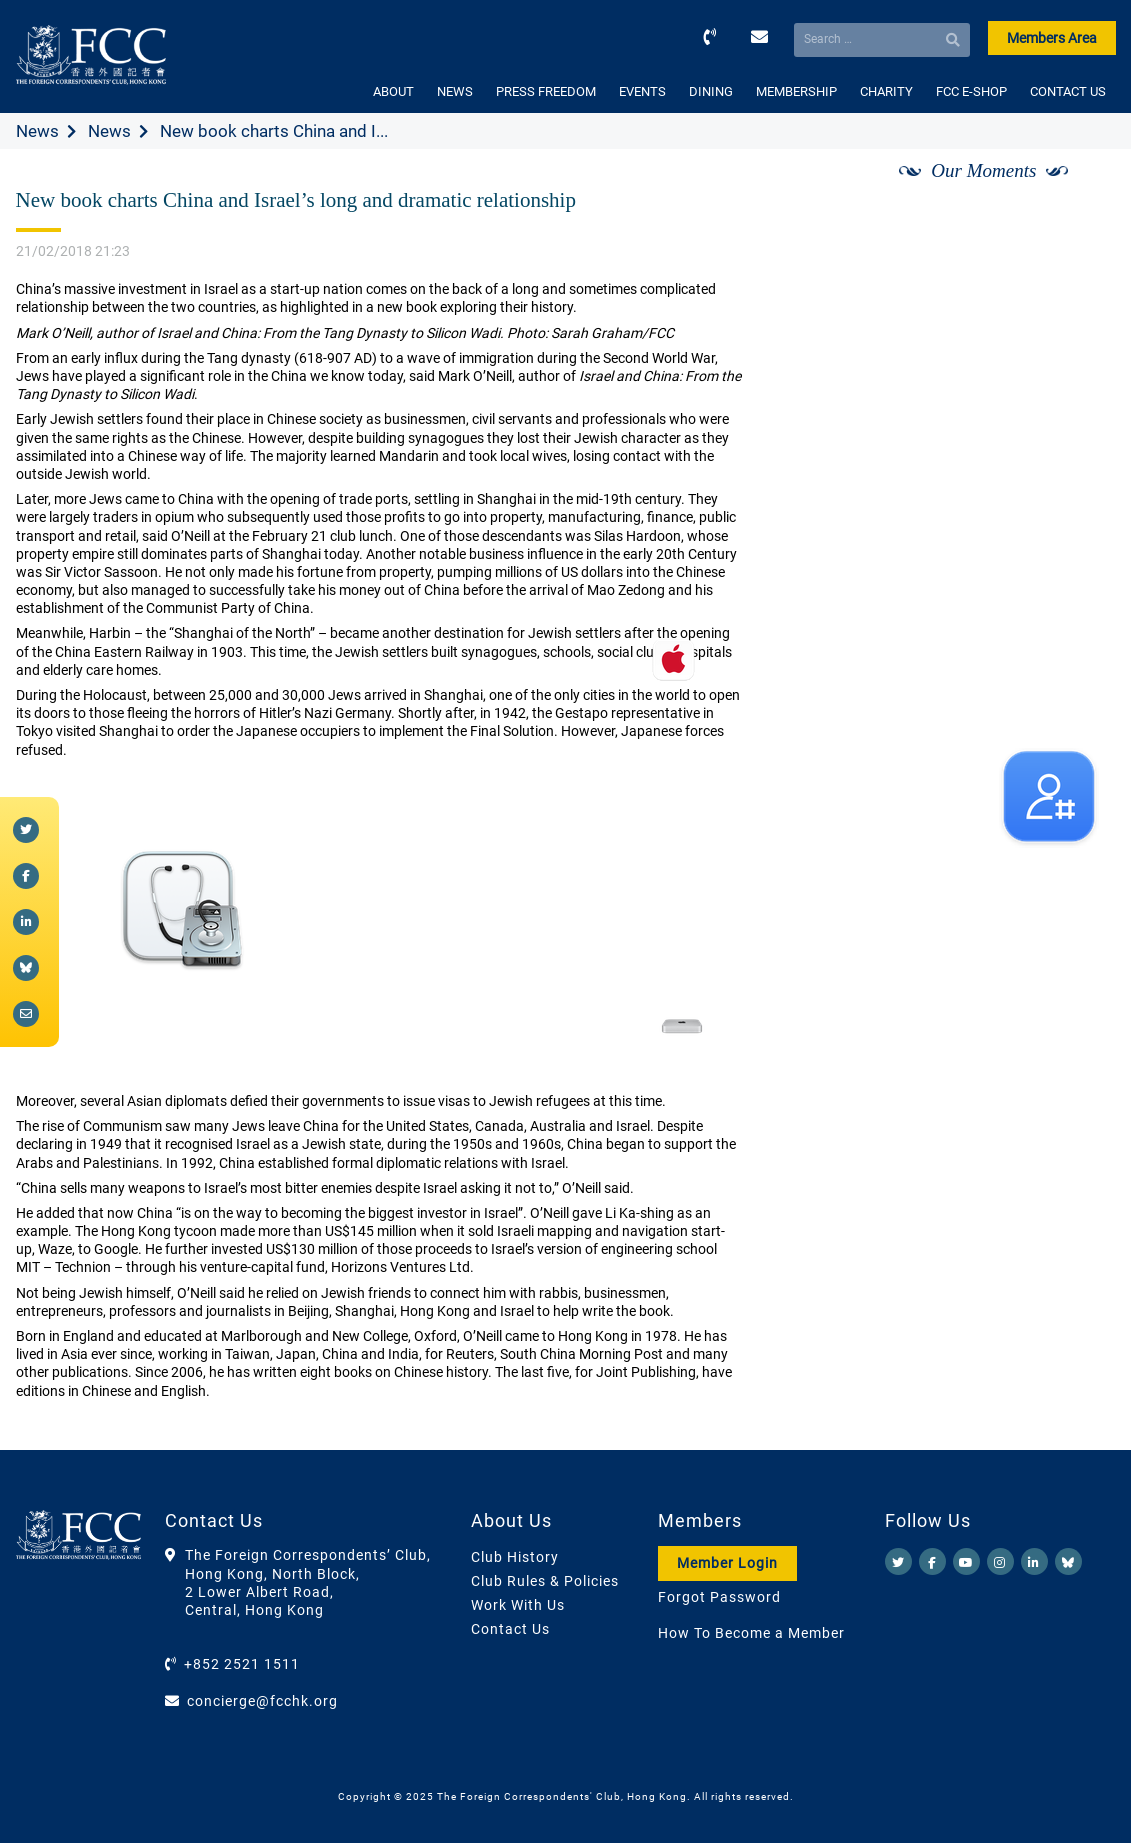 This screenshot has width=1131, height=1843. I want to click on access administrator or sudo user preferences, so click(1049, 798).